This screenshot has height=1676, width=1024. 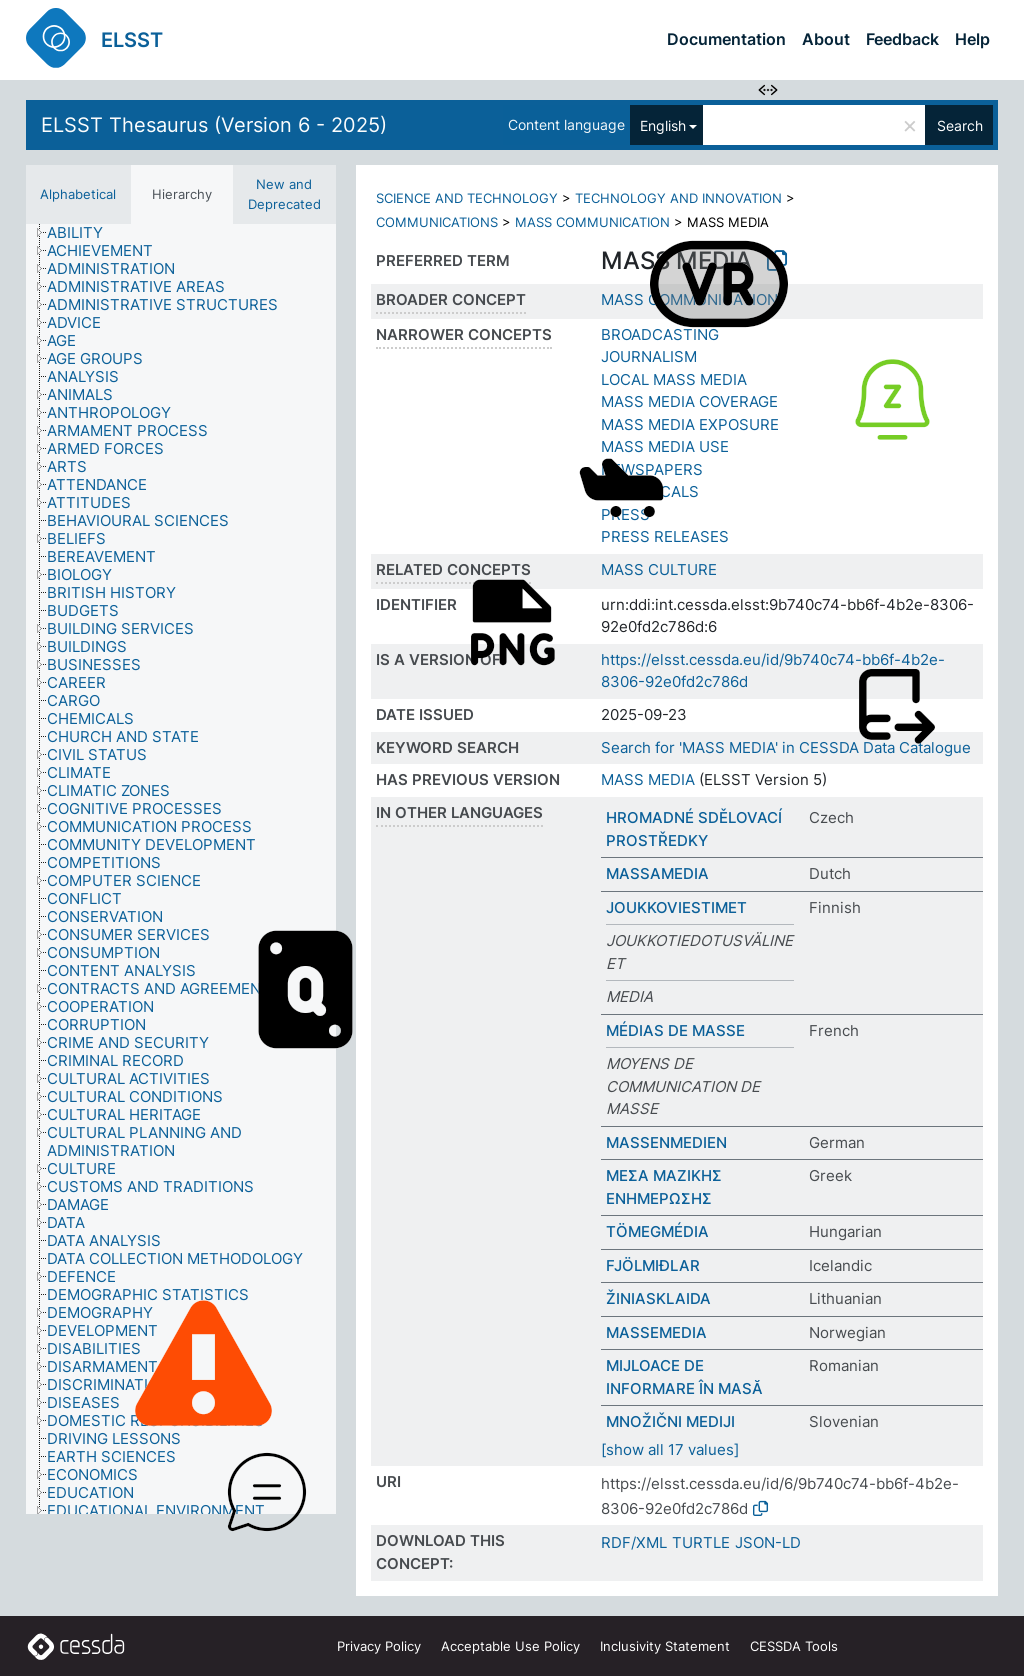 What do you see at coordinates (719, 284) in the screenshot?
I see `access virtual reality mode or settings` at bounding box center [719, 284].